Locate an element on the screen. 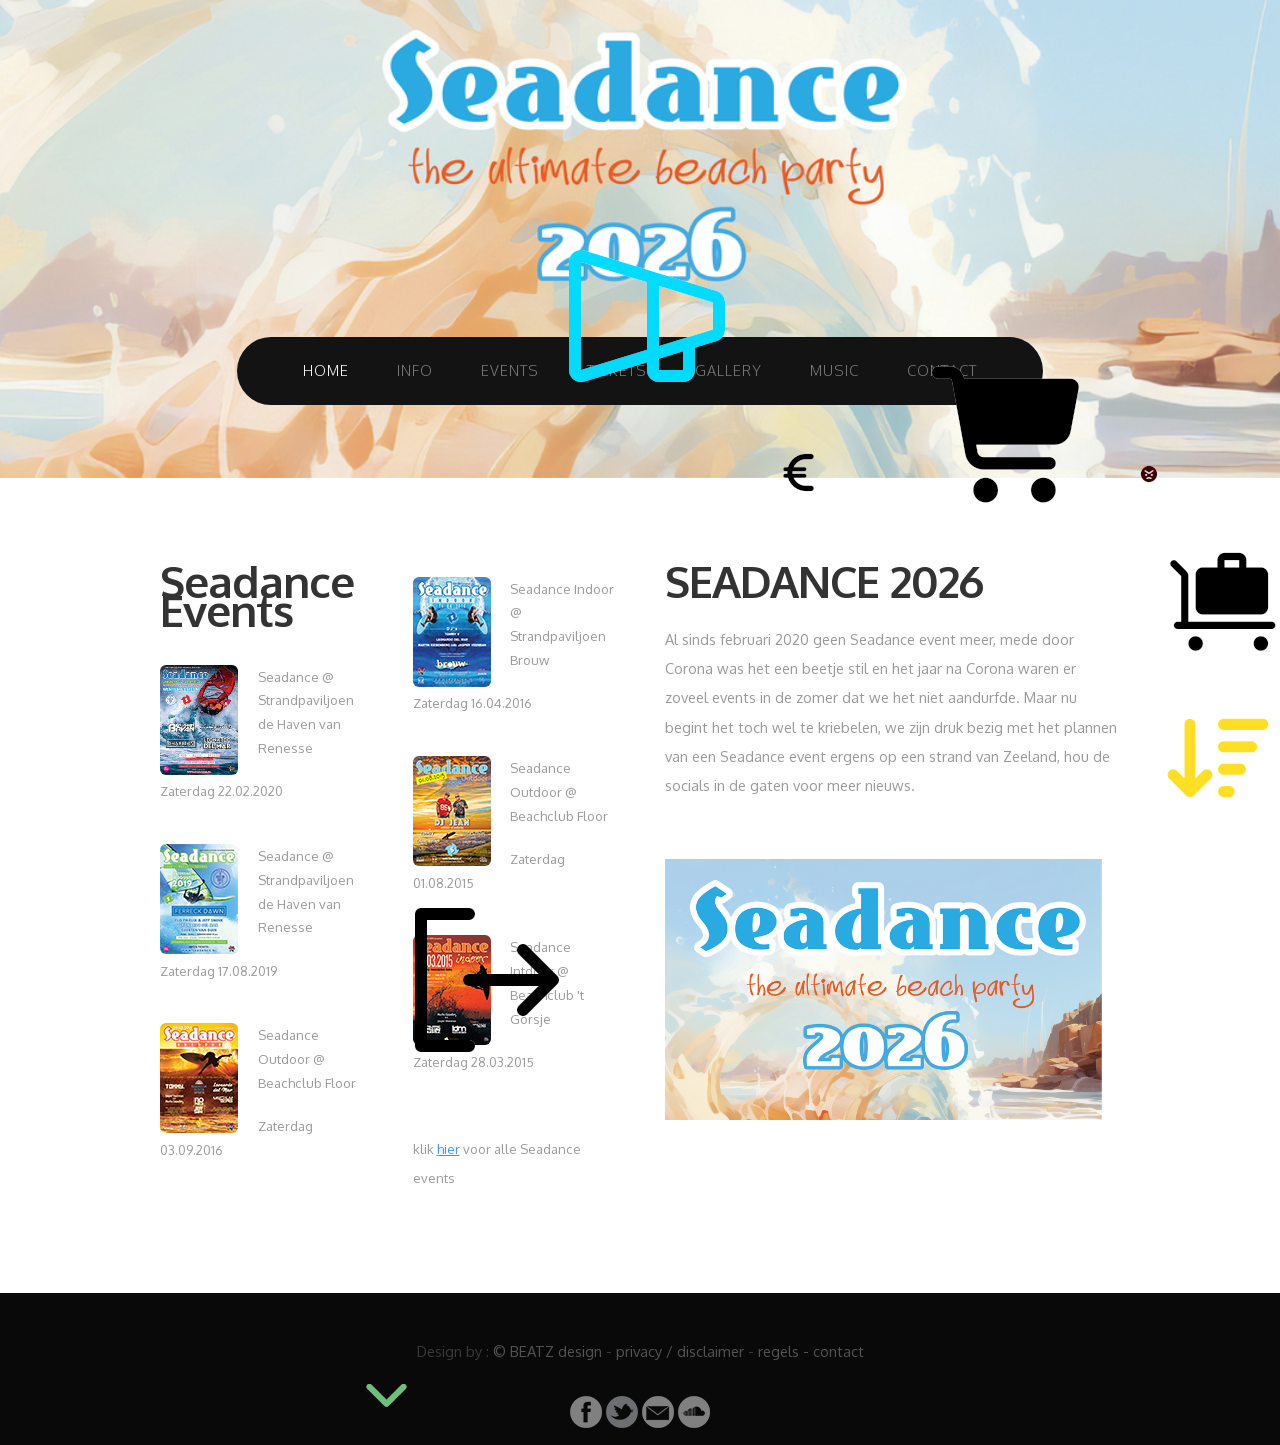 The height and width of the screenshot is (1445, 1280). make an announcement or broadcast is located at coordinates (641, 322).